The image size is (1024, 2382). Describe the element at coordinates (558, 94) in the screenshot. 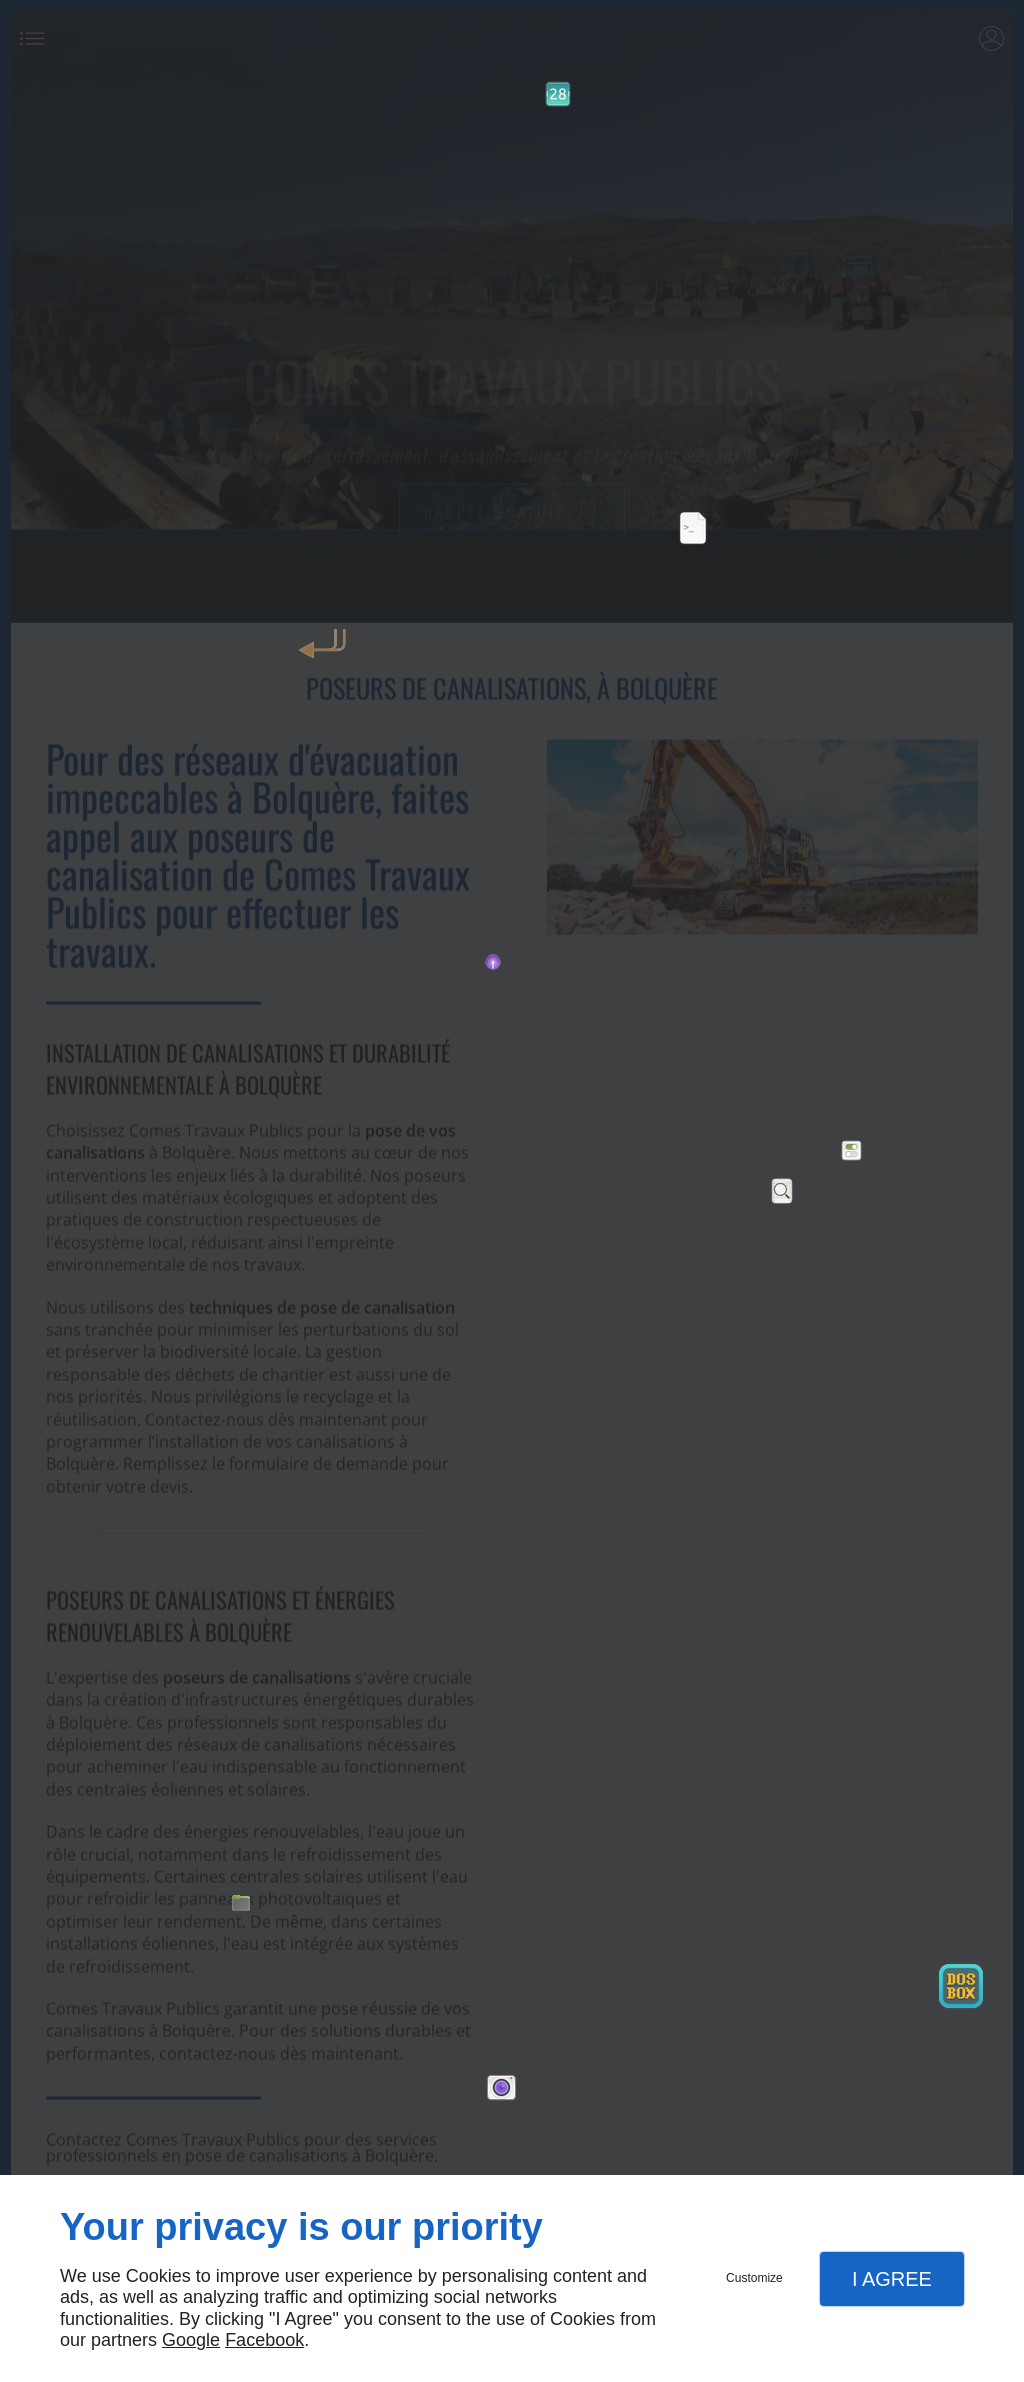

I see `open the calendar app` at that location.